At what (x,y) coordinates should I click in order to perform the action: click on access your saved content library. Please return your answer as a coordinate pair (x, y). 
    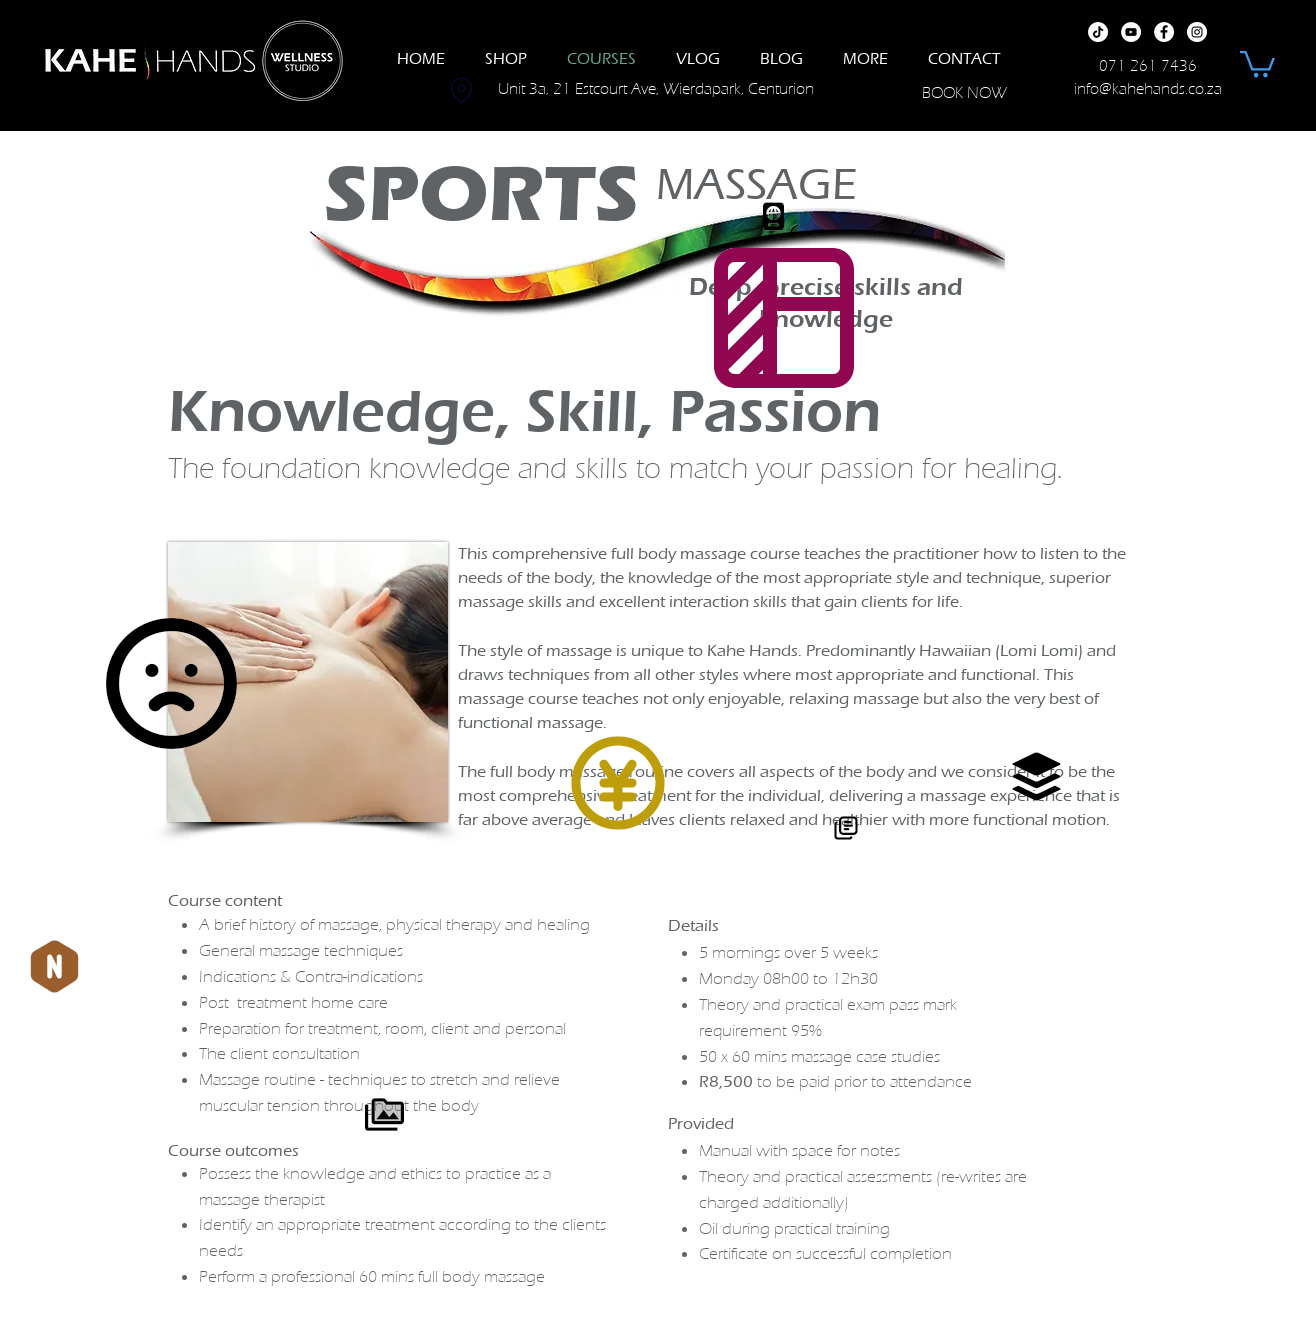
    Looking at the image, I should click on (846, 828).